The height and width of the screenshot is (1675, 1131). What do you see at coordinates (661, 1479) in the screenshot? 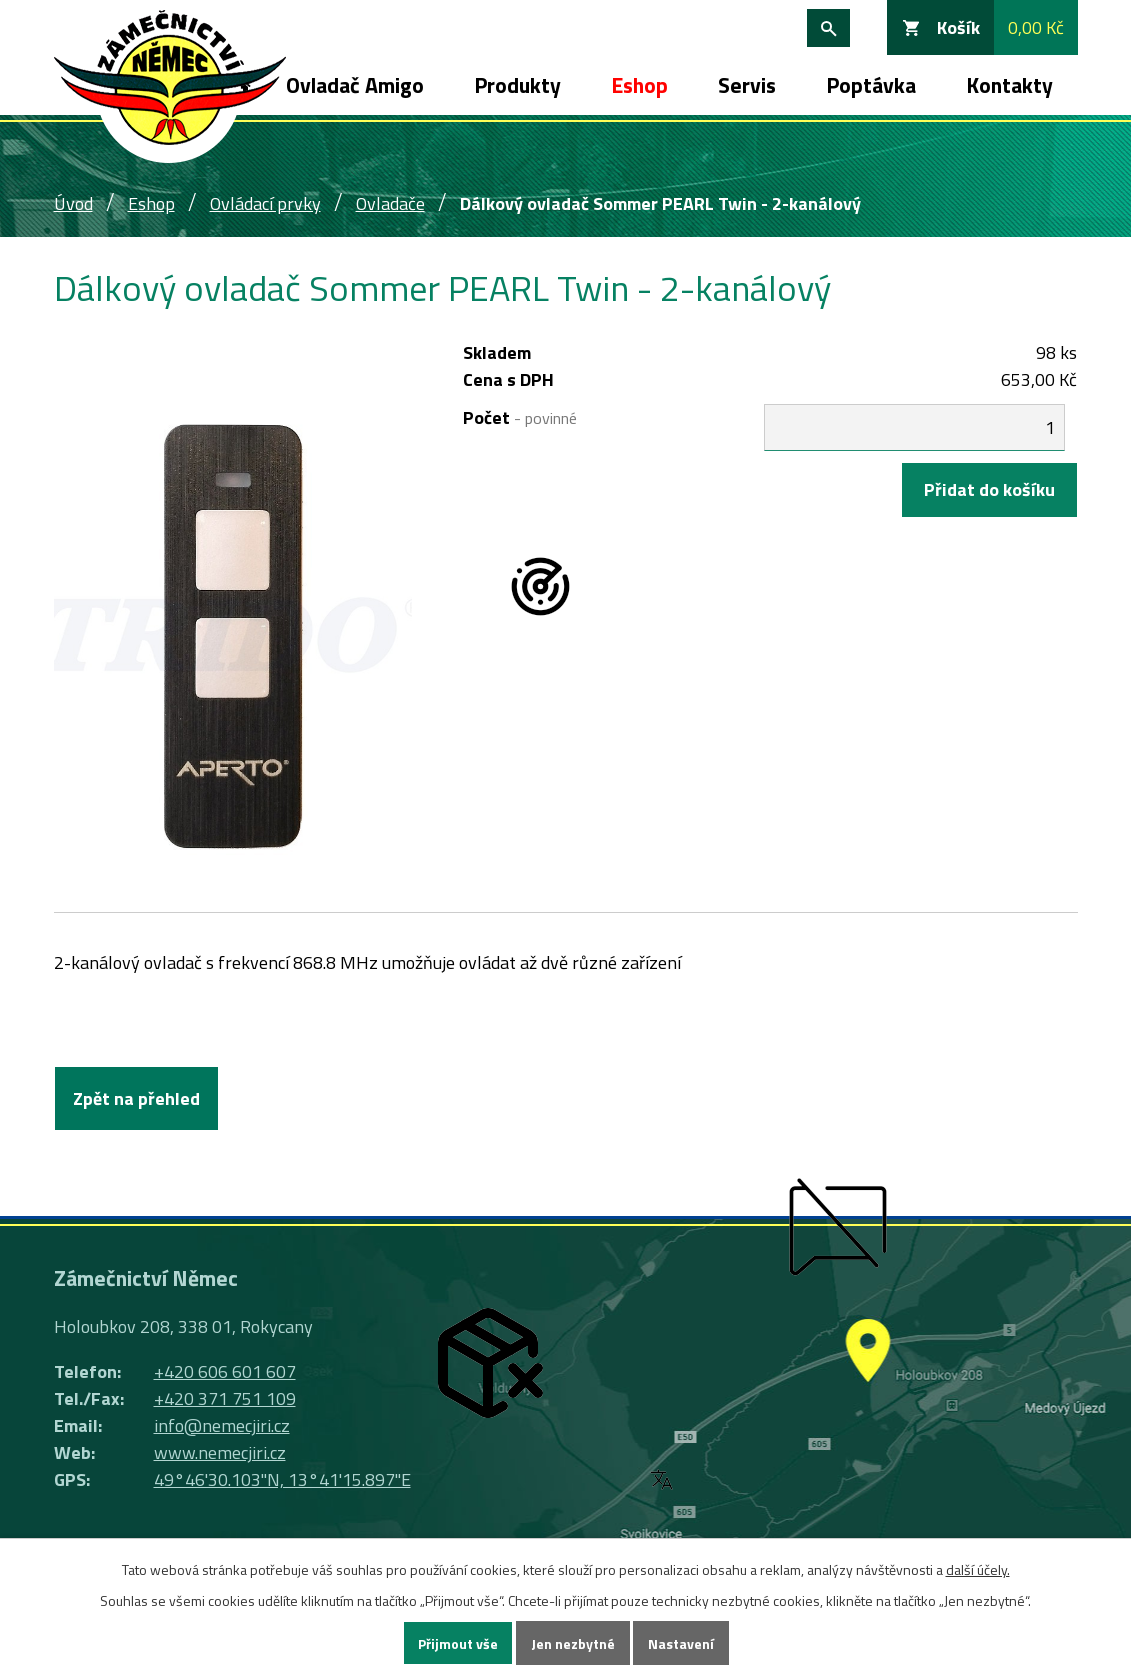
I see `change language settings` at bounding box center [661, 1479].